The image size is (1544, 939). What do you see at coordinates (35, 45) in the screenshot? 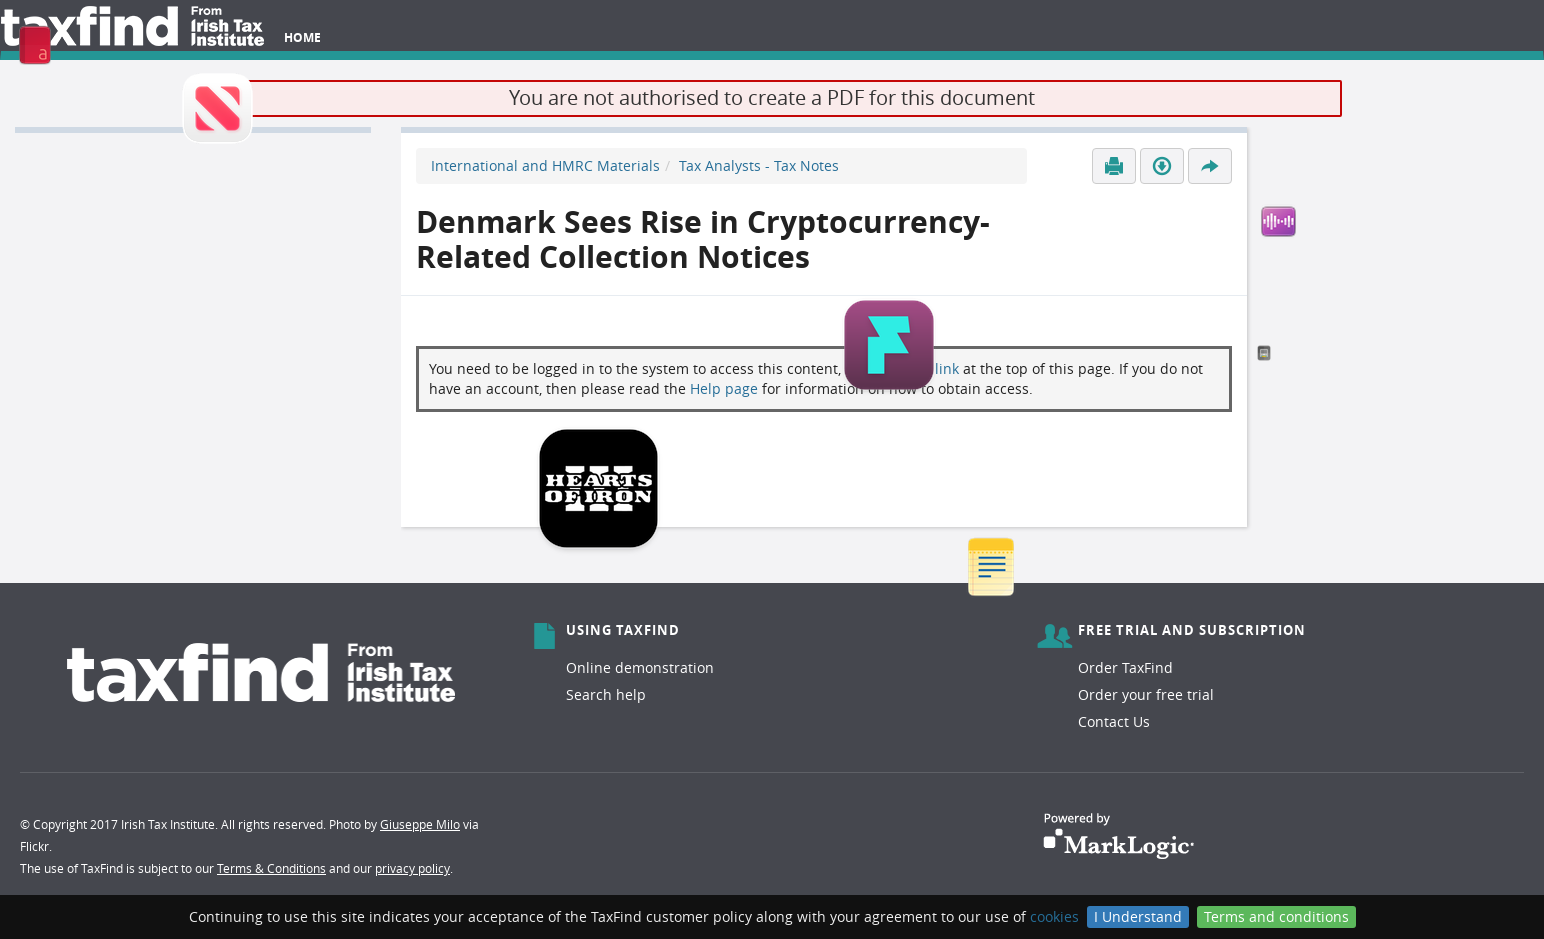
I see `open the dictionary app` at bounding box center [35, 45].